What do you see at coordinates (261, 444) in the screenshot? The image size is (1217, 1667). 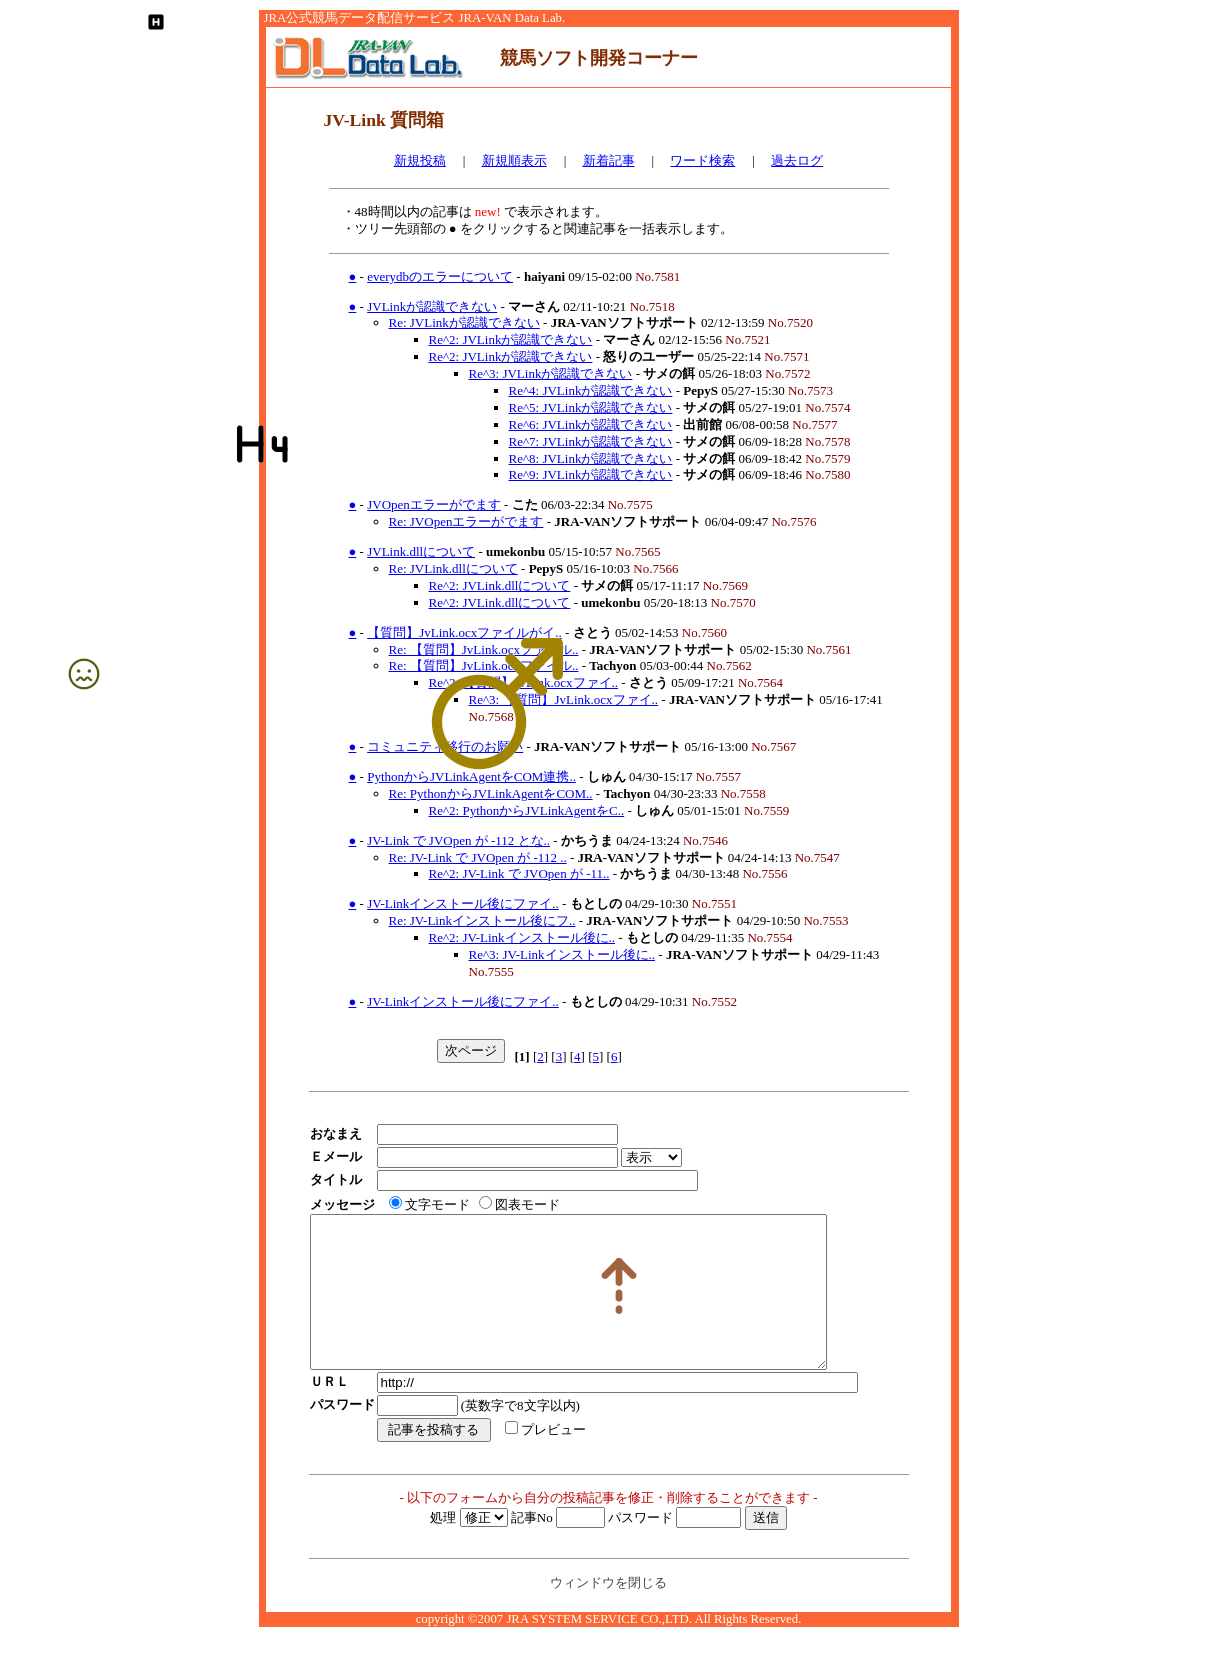 I see `format text as heading level 4` at bounding box center [261, 444].